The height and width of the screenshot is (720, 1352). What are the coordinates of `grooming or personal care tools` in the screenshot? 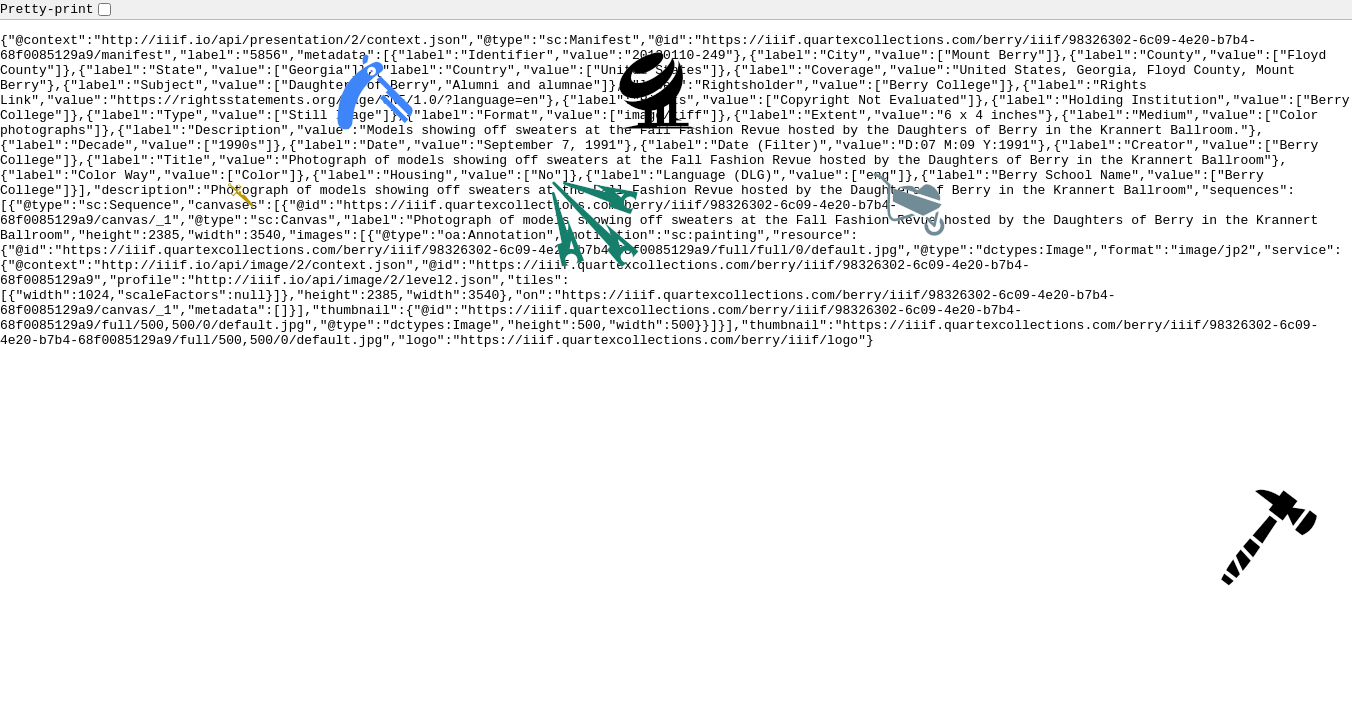 It's located at (375, 92).